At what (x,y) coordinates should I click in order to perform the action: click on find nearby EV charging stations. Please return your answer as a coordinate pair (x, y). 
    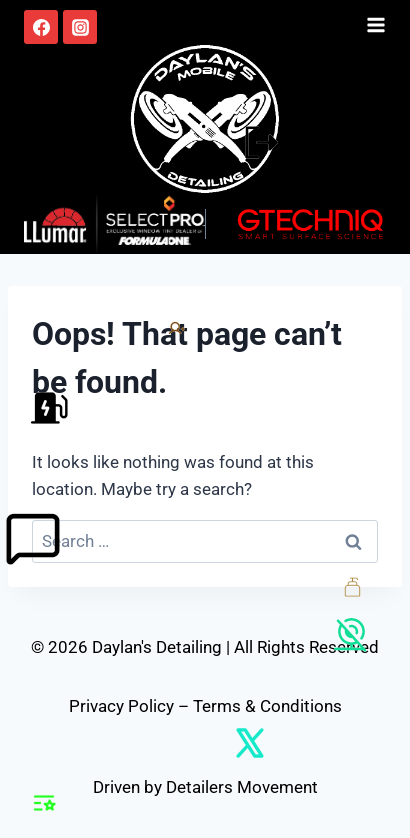
    Looking at the image, I should click on (48, 408).